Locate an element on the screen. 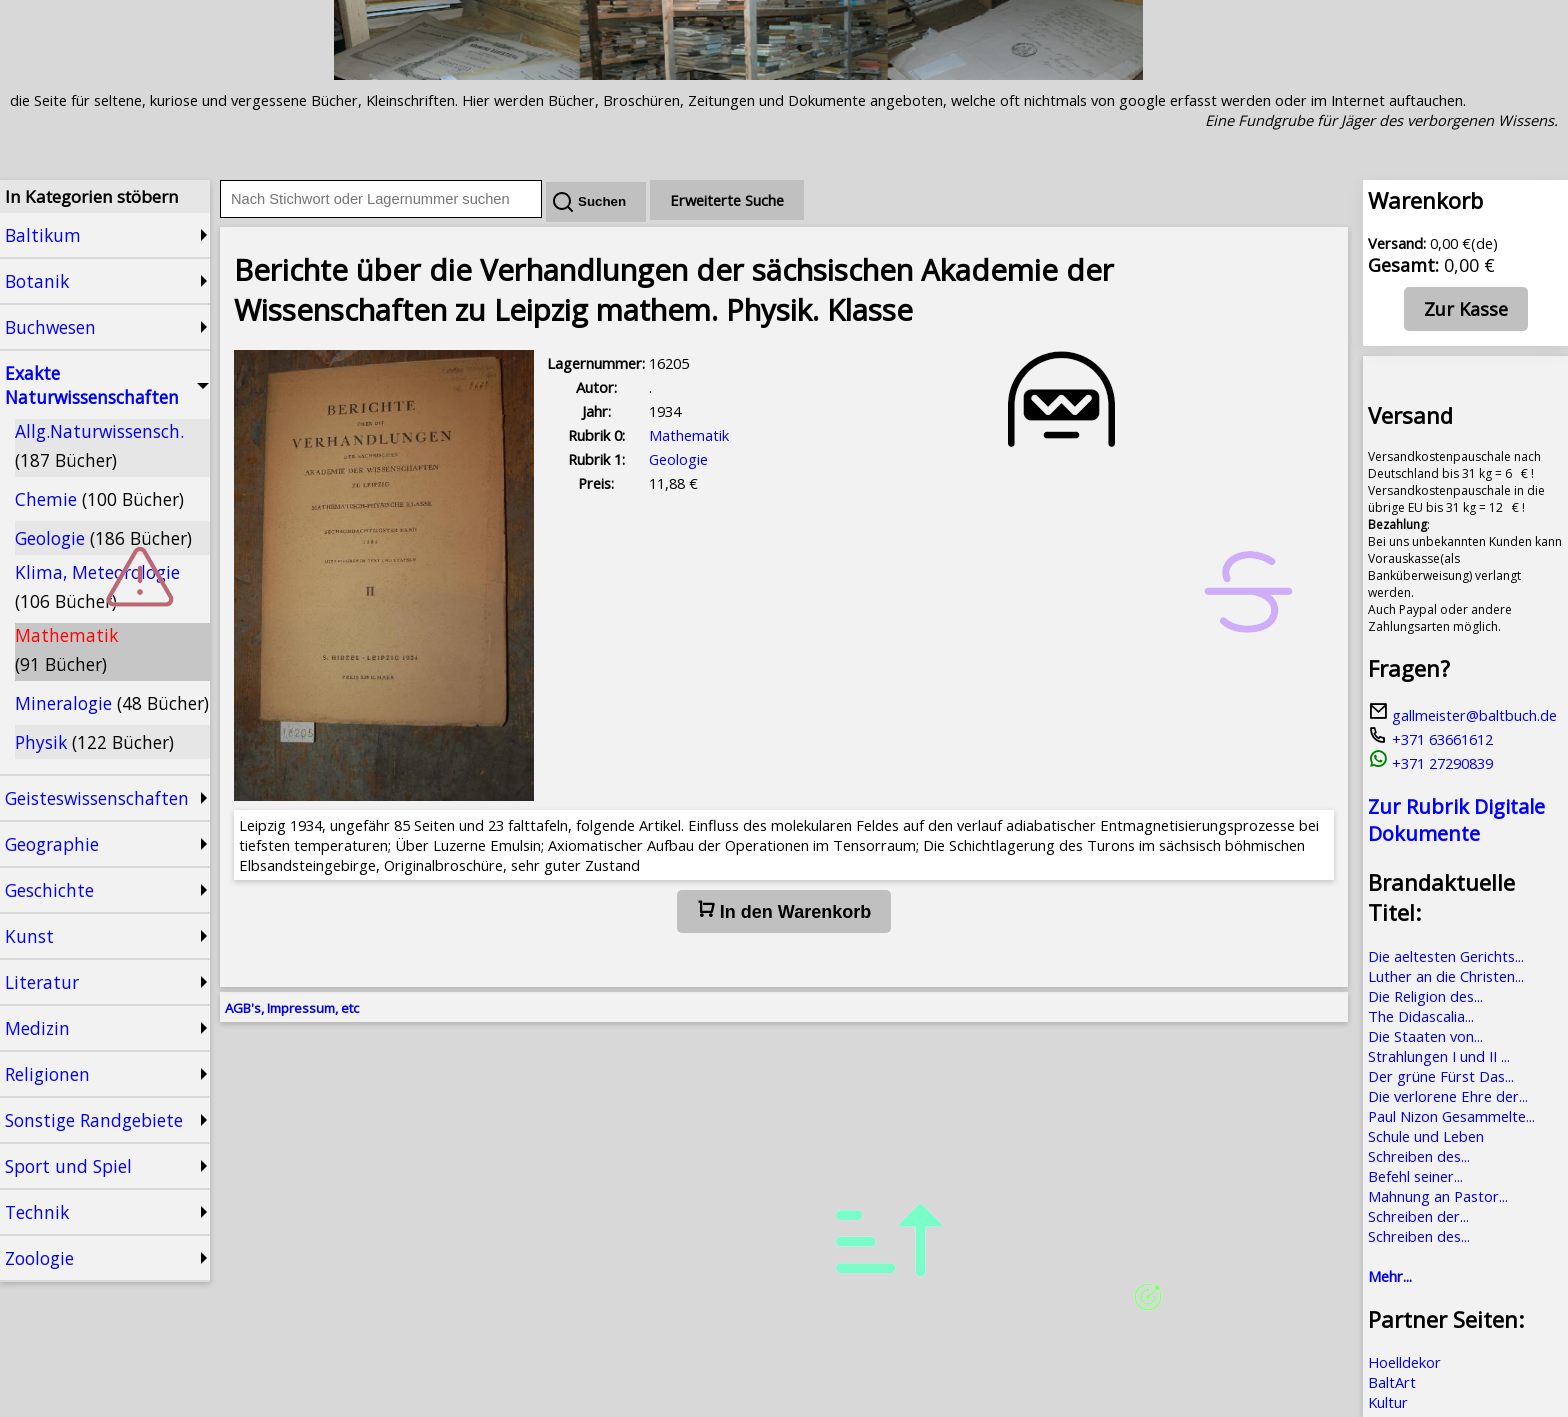 The height and width of the screenshot is (1417, 1568). access GitHub's Hubot automation bot is located at coordinates (1061, 400).